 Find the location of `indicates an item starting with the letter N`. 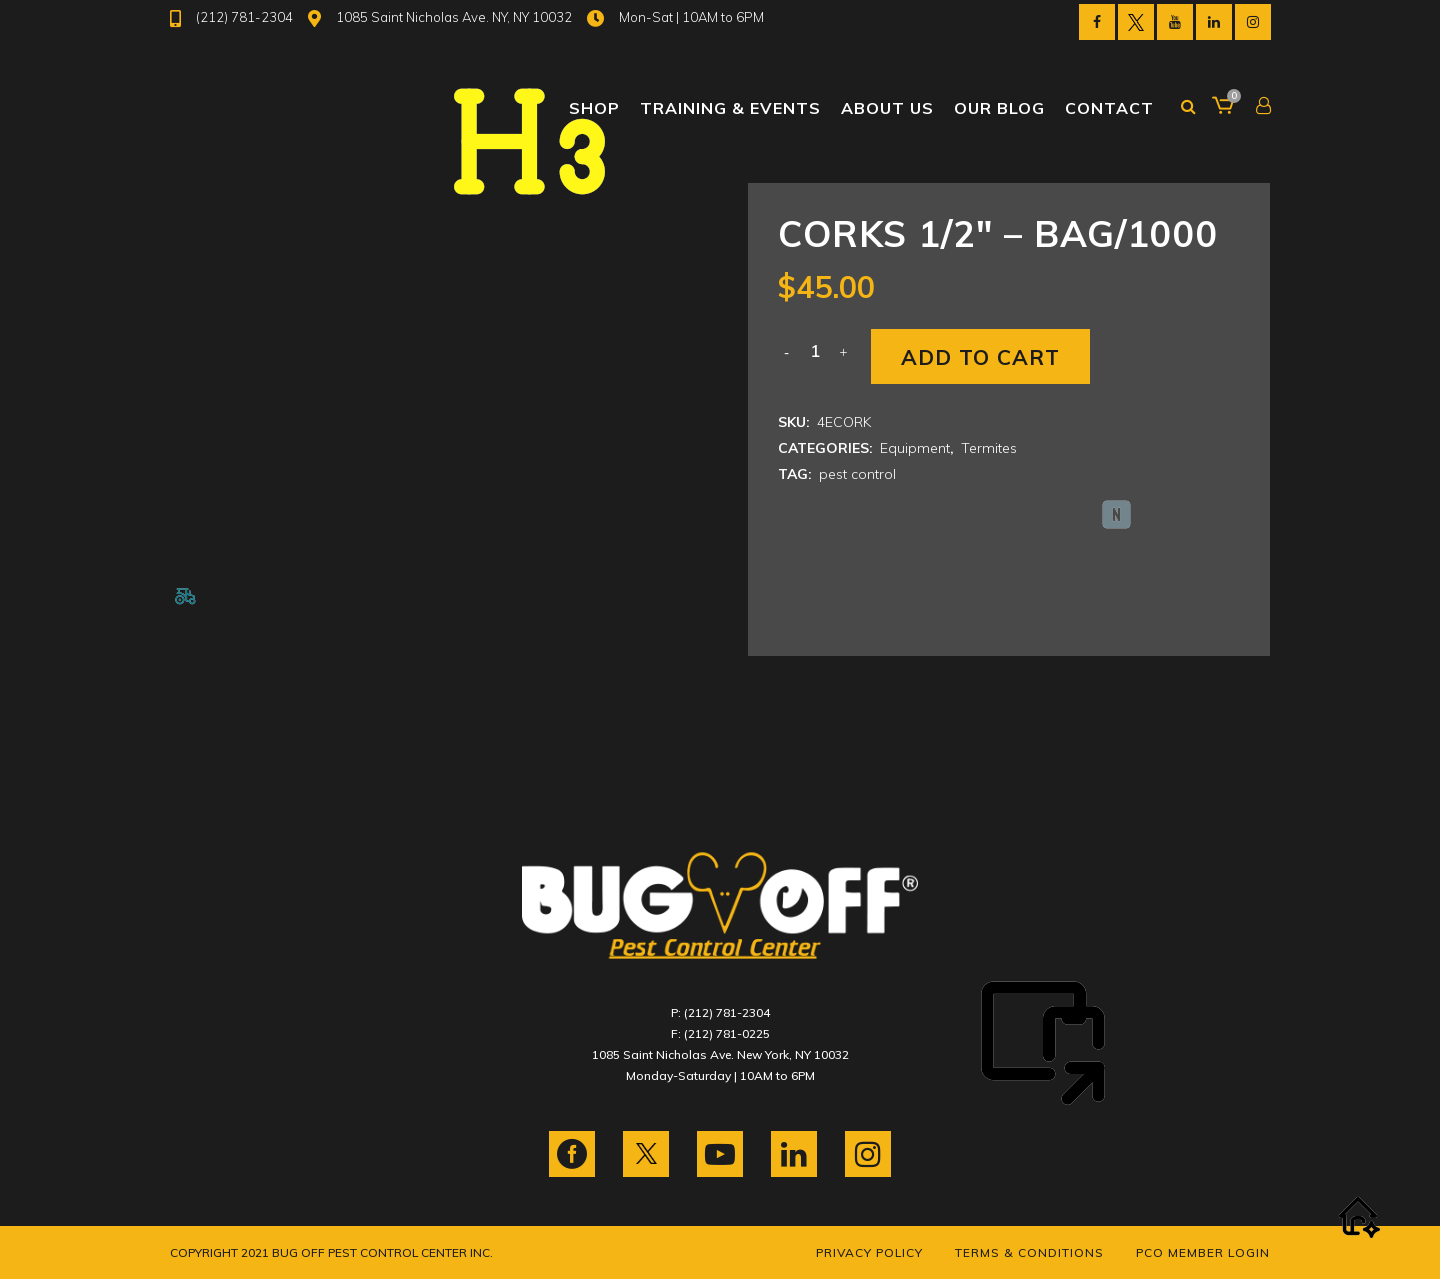

indicates an item starting with the letter N is located at coordinates (1116, 514).